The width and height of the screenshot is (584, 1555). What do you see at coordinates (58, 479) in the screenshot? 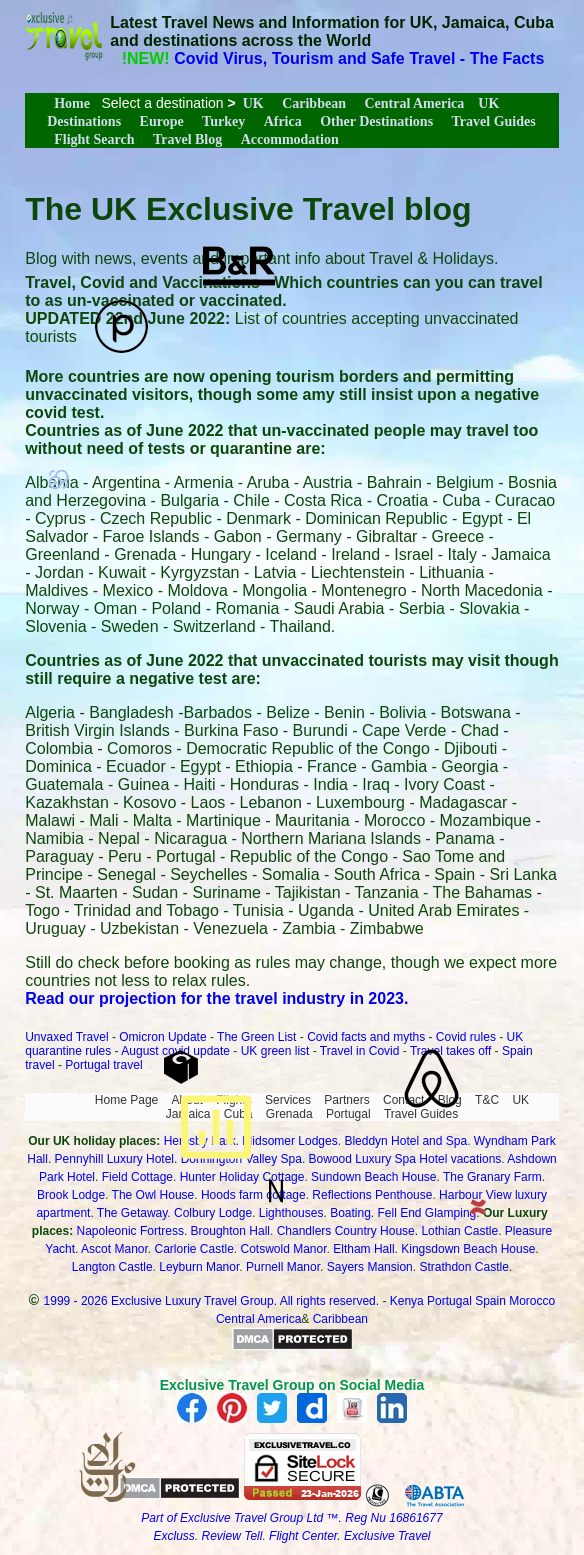
I see `swap or exchange tokens/cryptocurrency` at bounding box center [58, 479].